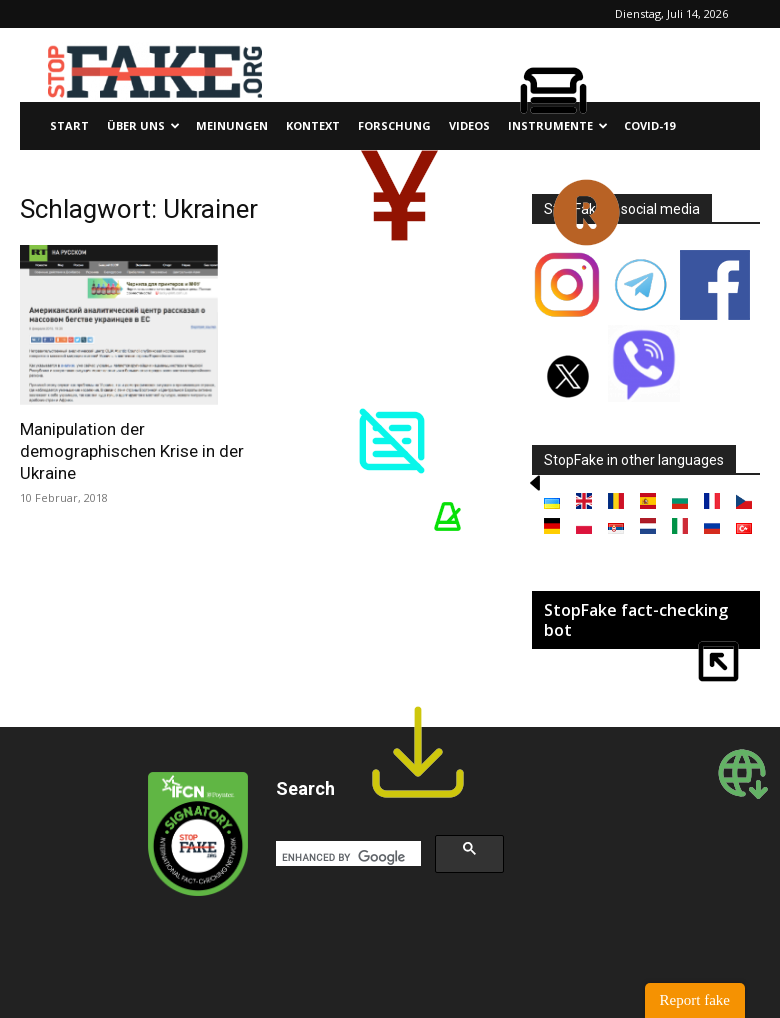  What do you see at coordinates (535, 483) in the screenshot?
I see `go back to the previous screen` at bounding box center [535, 483].